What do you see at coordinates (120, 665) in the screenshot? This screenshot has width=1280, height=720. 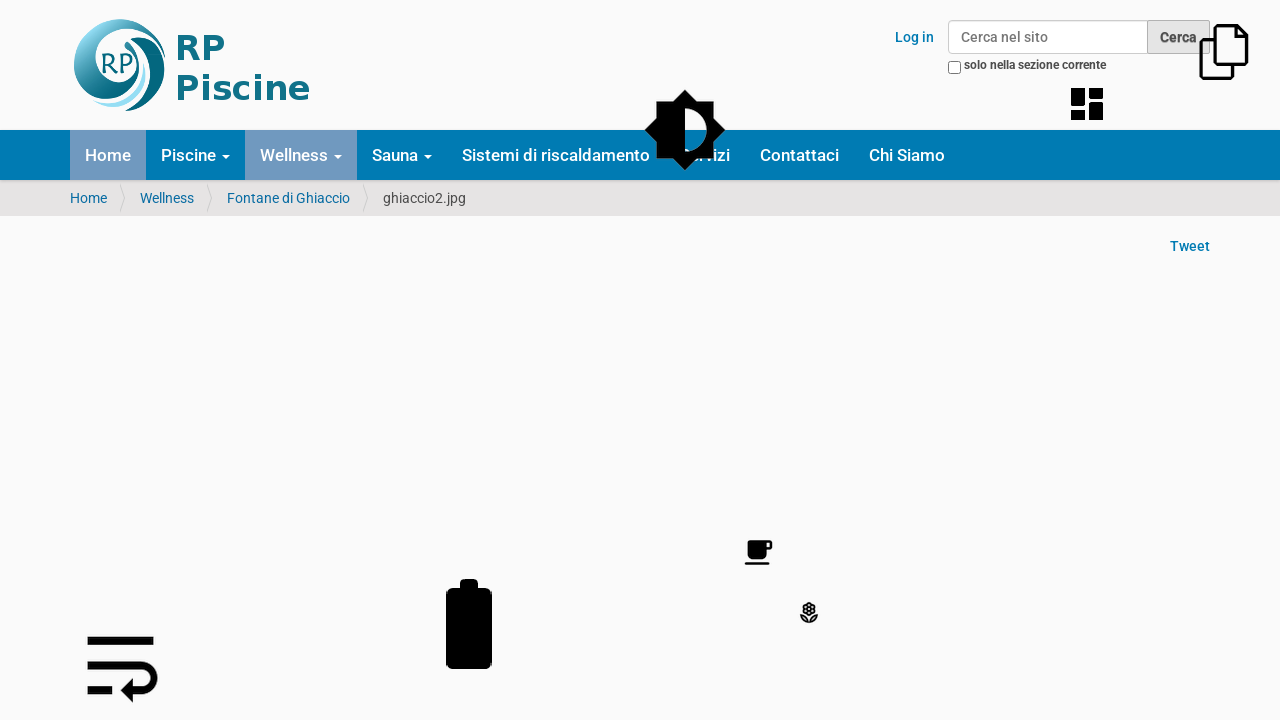 I see `toggle text wrapping in a document` at bounding box center [120, 665].